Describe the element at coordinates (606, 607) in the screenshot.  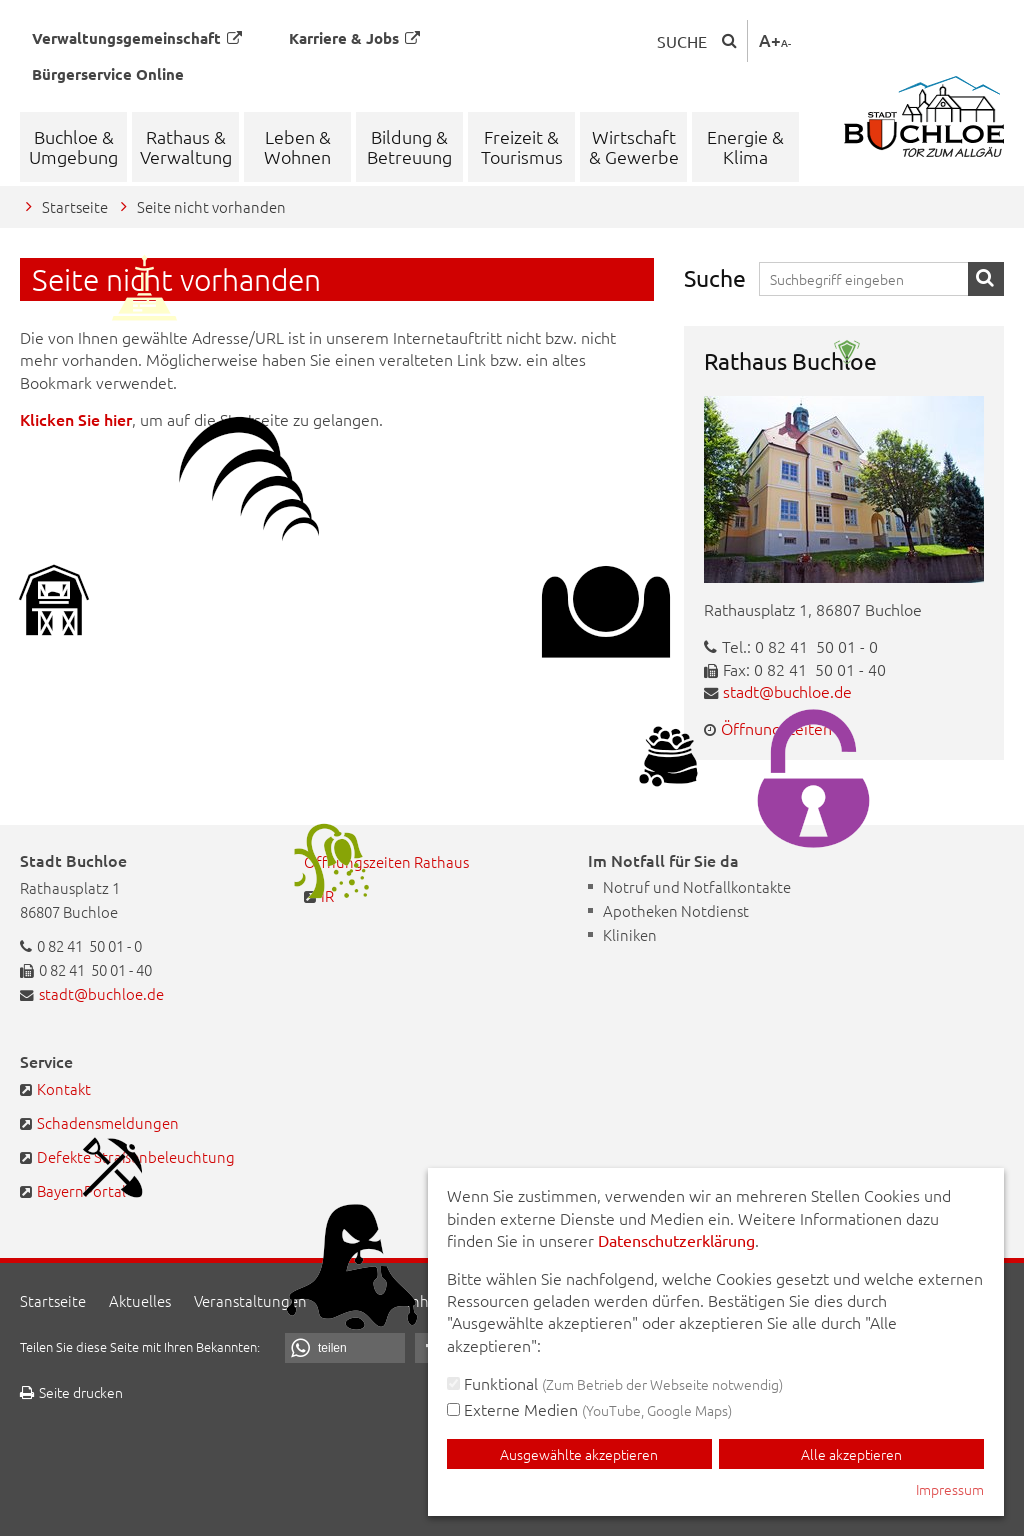
I see `ancient egyptian symbol representing the horizon or sunrise` at that location.